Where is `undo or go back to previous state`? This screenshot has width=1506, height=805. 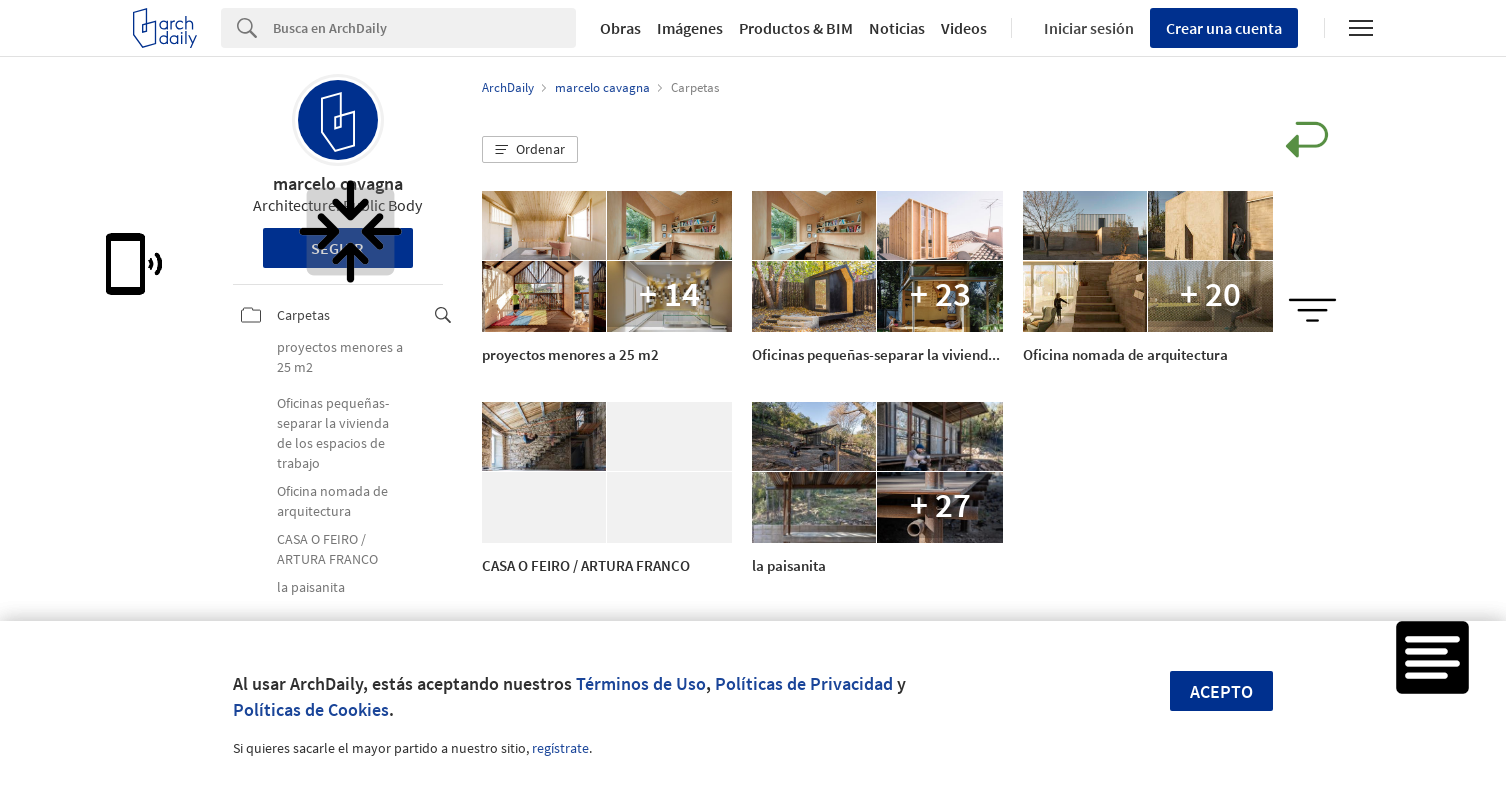 undo or go back to previous state is located at coordinates (1307, 138).